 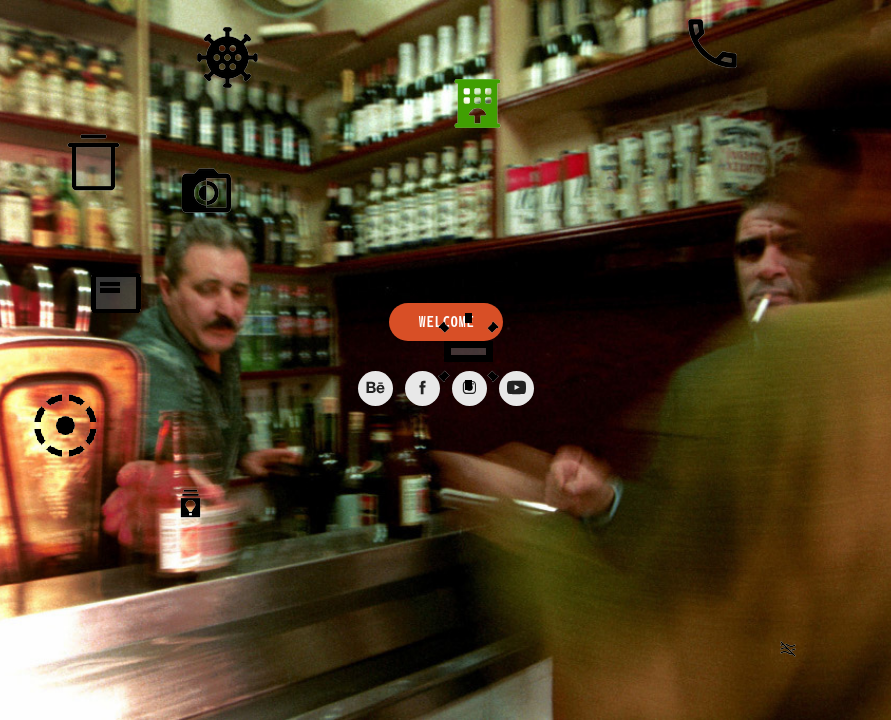 I want to click on disable water ripple effect, so click(x=788, y=649).